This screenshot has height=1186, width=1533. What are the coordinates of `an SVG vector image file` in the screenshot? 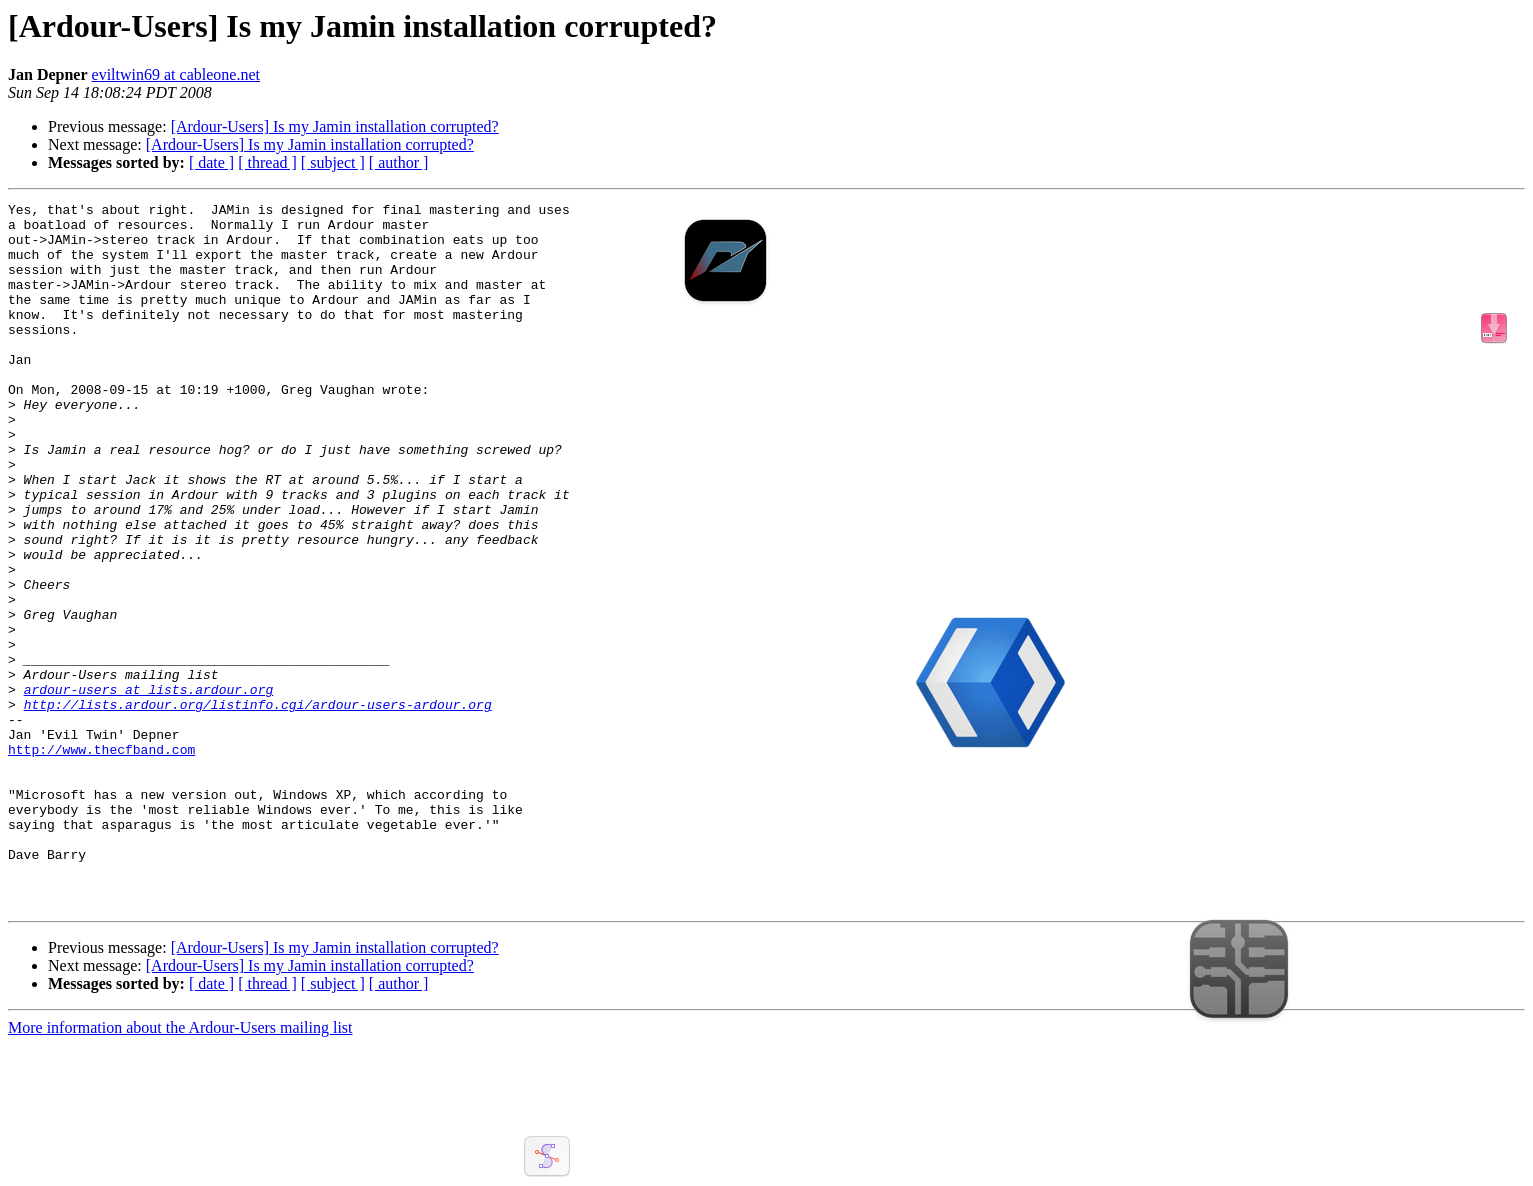 It's located at (547, 1155).